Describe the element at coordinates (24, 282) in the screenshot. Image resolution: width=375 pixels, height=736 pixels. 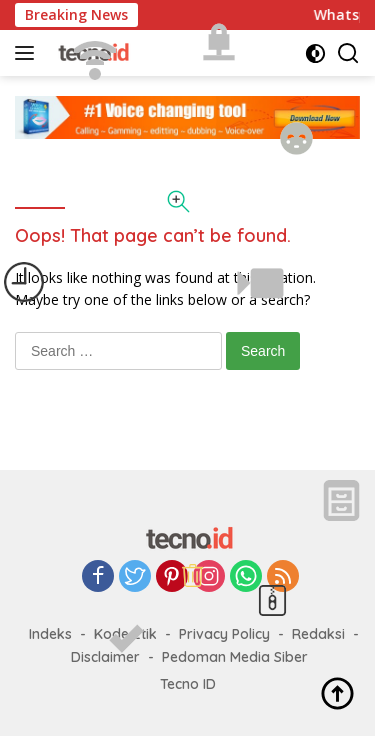
I see `view slideshow or presentation mode` at that location.